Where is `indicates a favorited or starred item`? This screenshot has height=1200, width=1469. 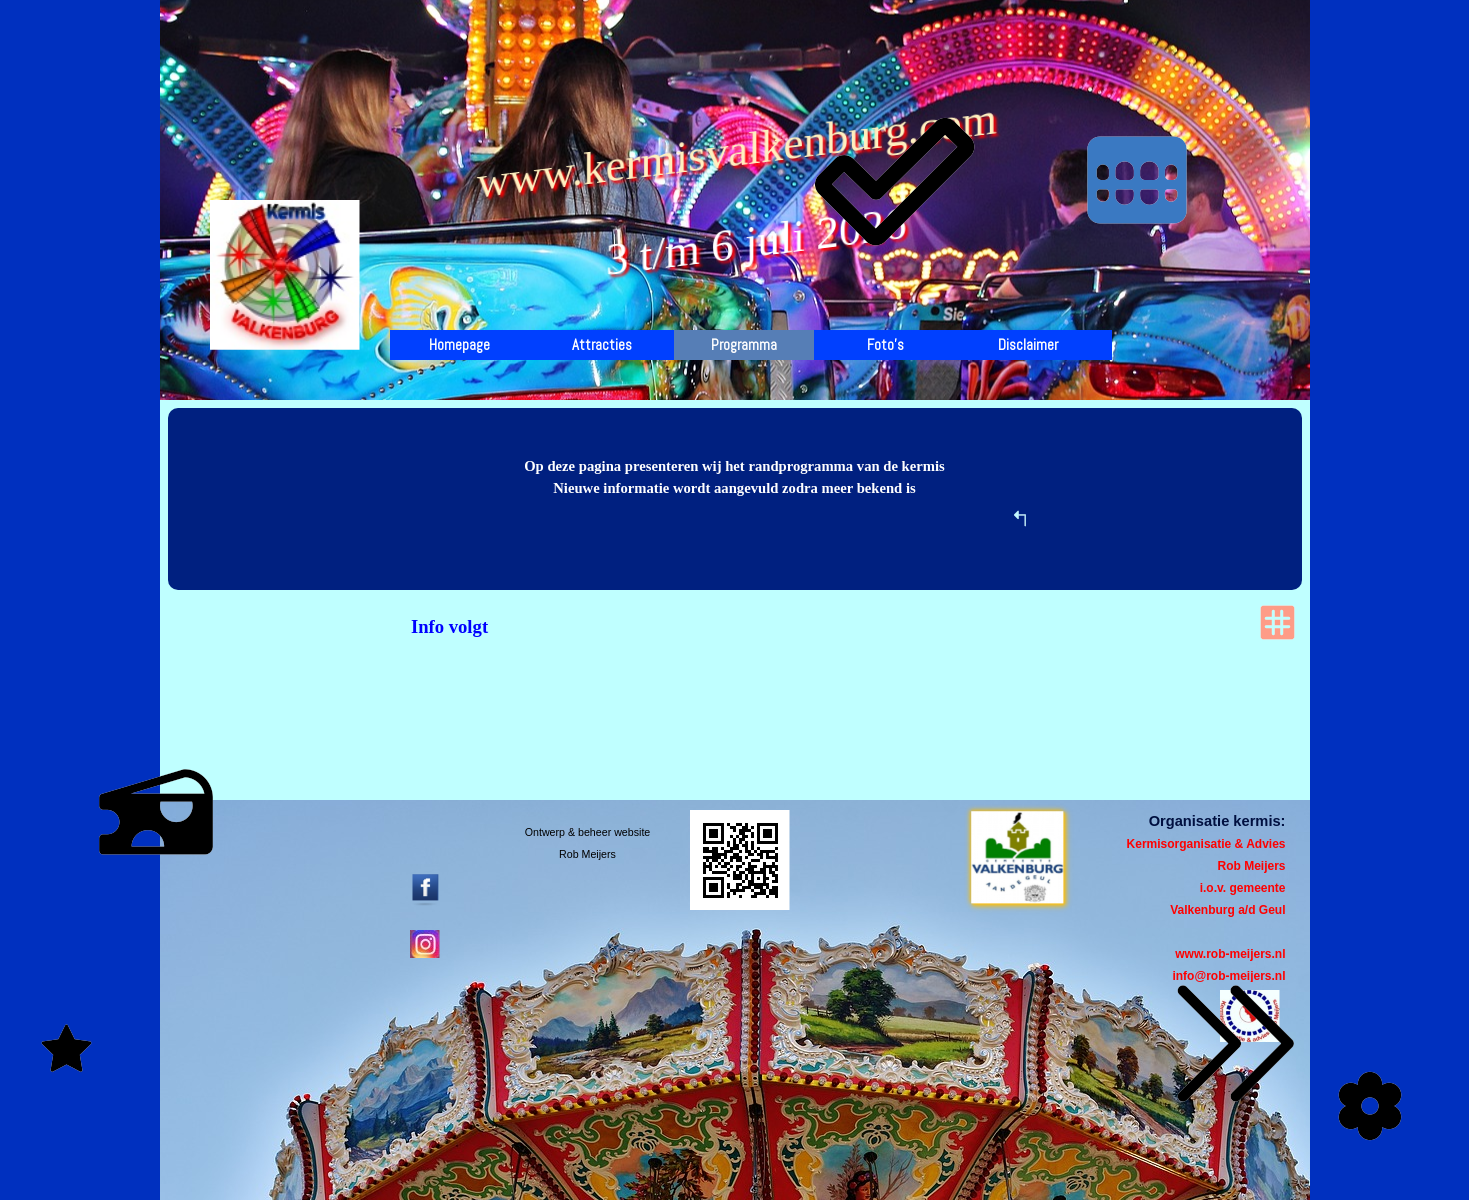
indicates a favorited or starred item is located at coordinates (66, 1050).